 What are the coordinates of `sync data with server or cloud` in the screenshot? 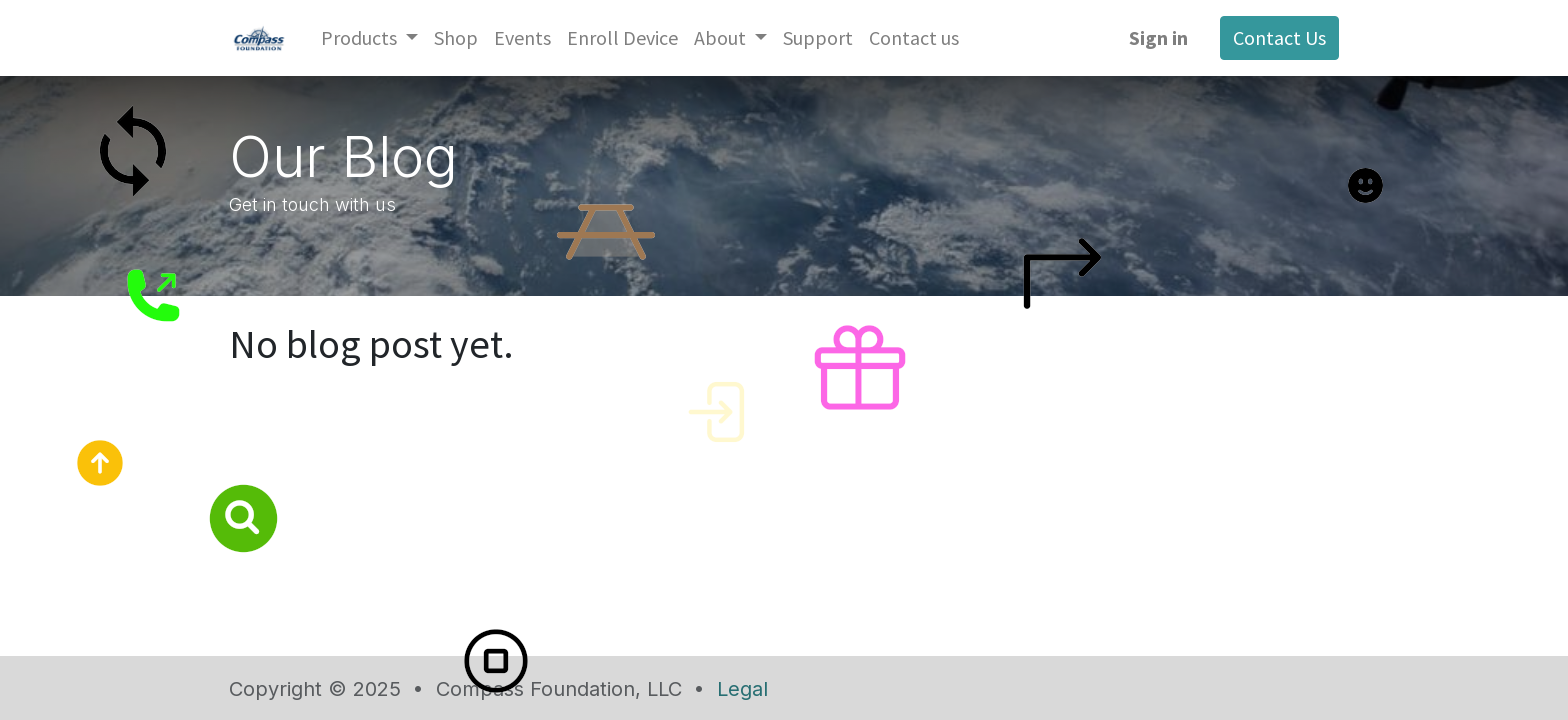 It's located at (133, 151).